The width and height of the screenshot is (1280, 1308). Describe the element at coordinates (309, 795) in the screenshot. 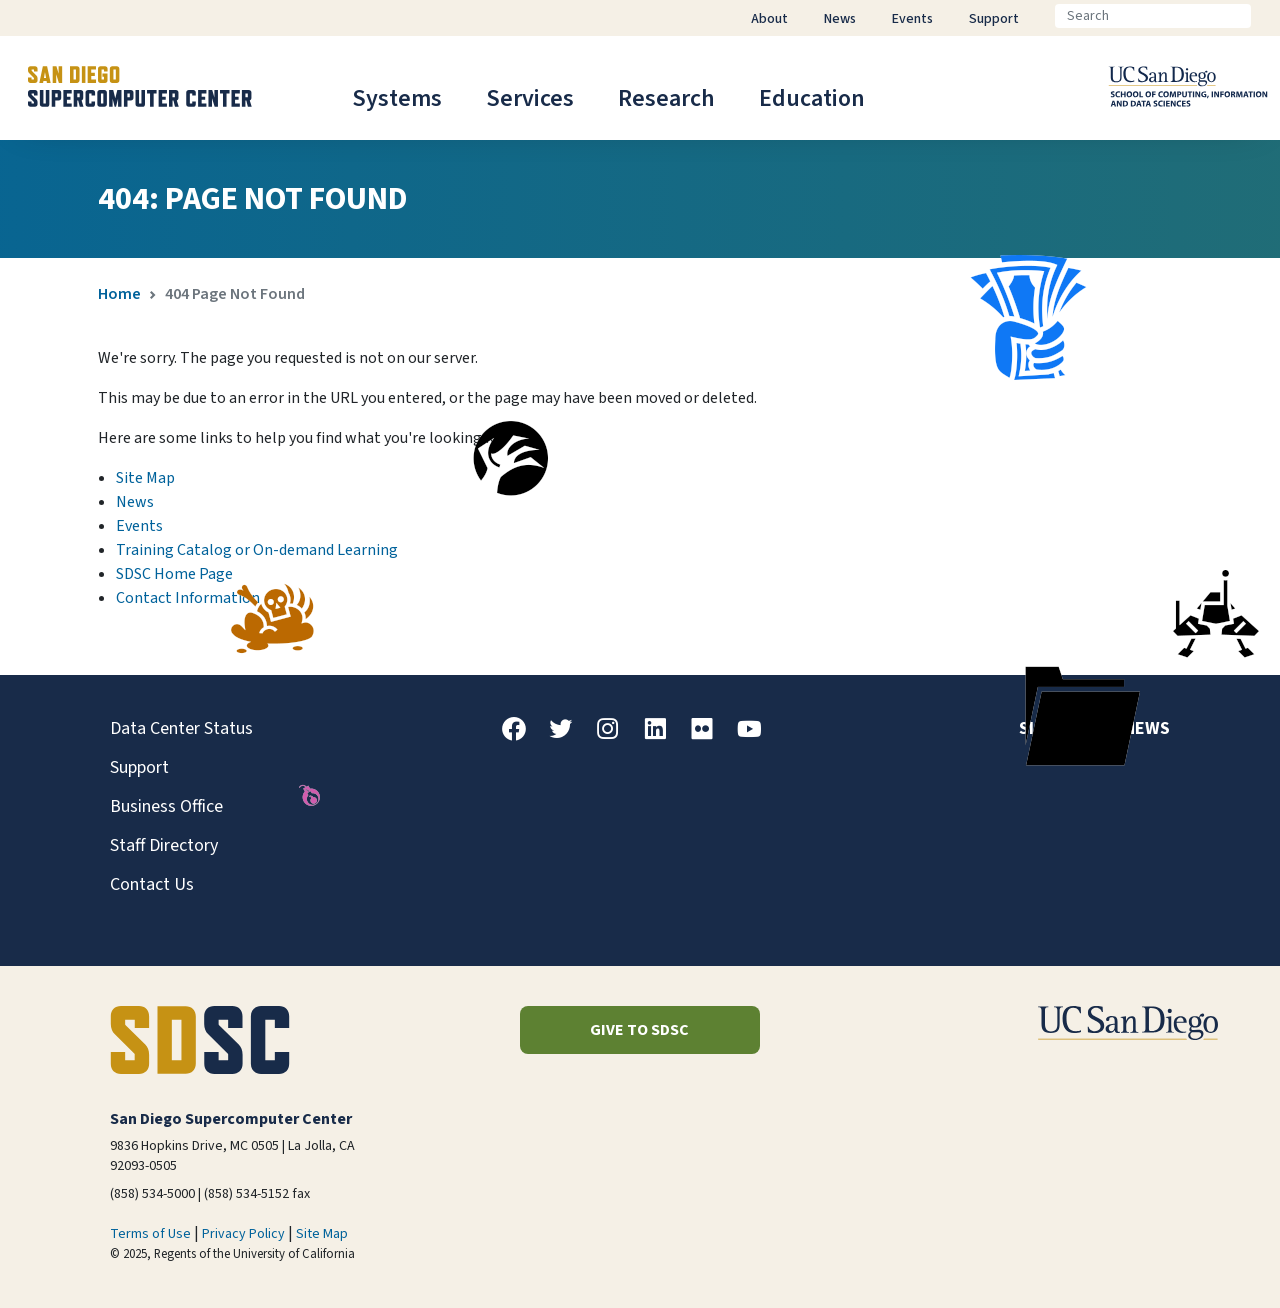

I see `deploy cluster bomb weapon in game` at that location.